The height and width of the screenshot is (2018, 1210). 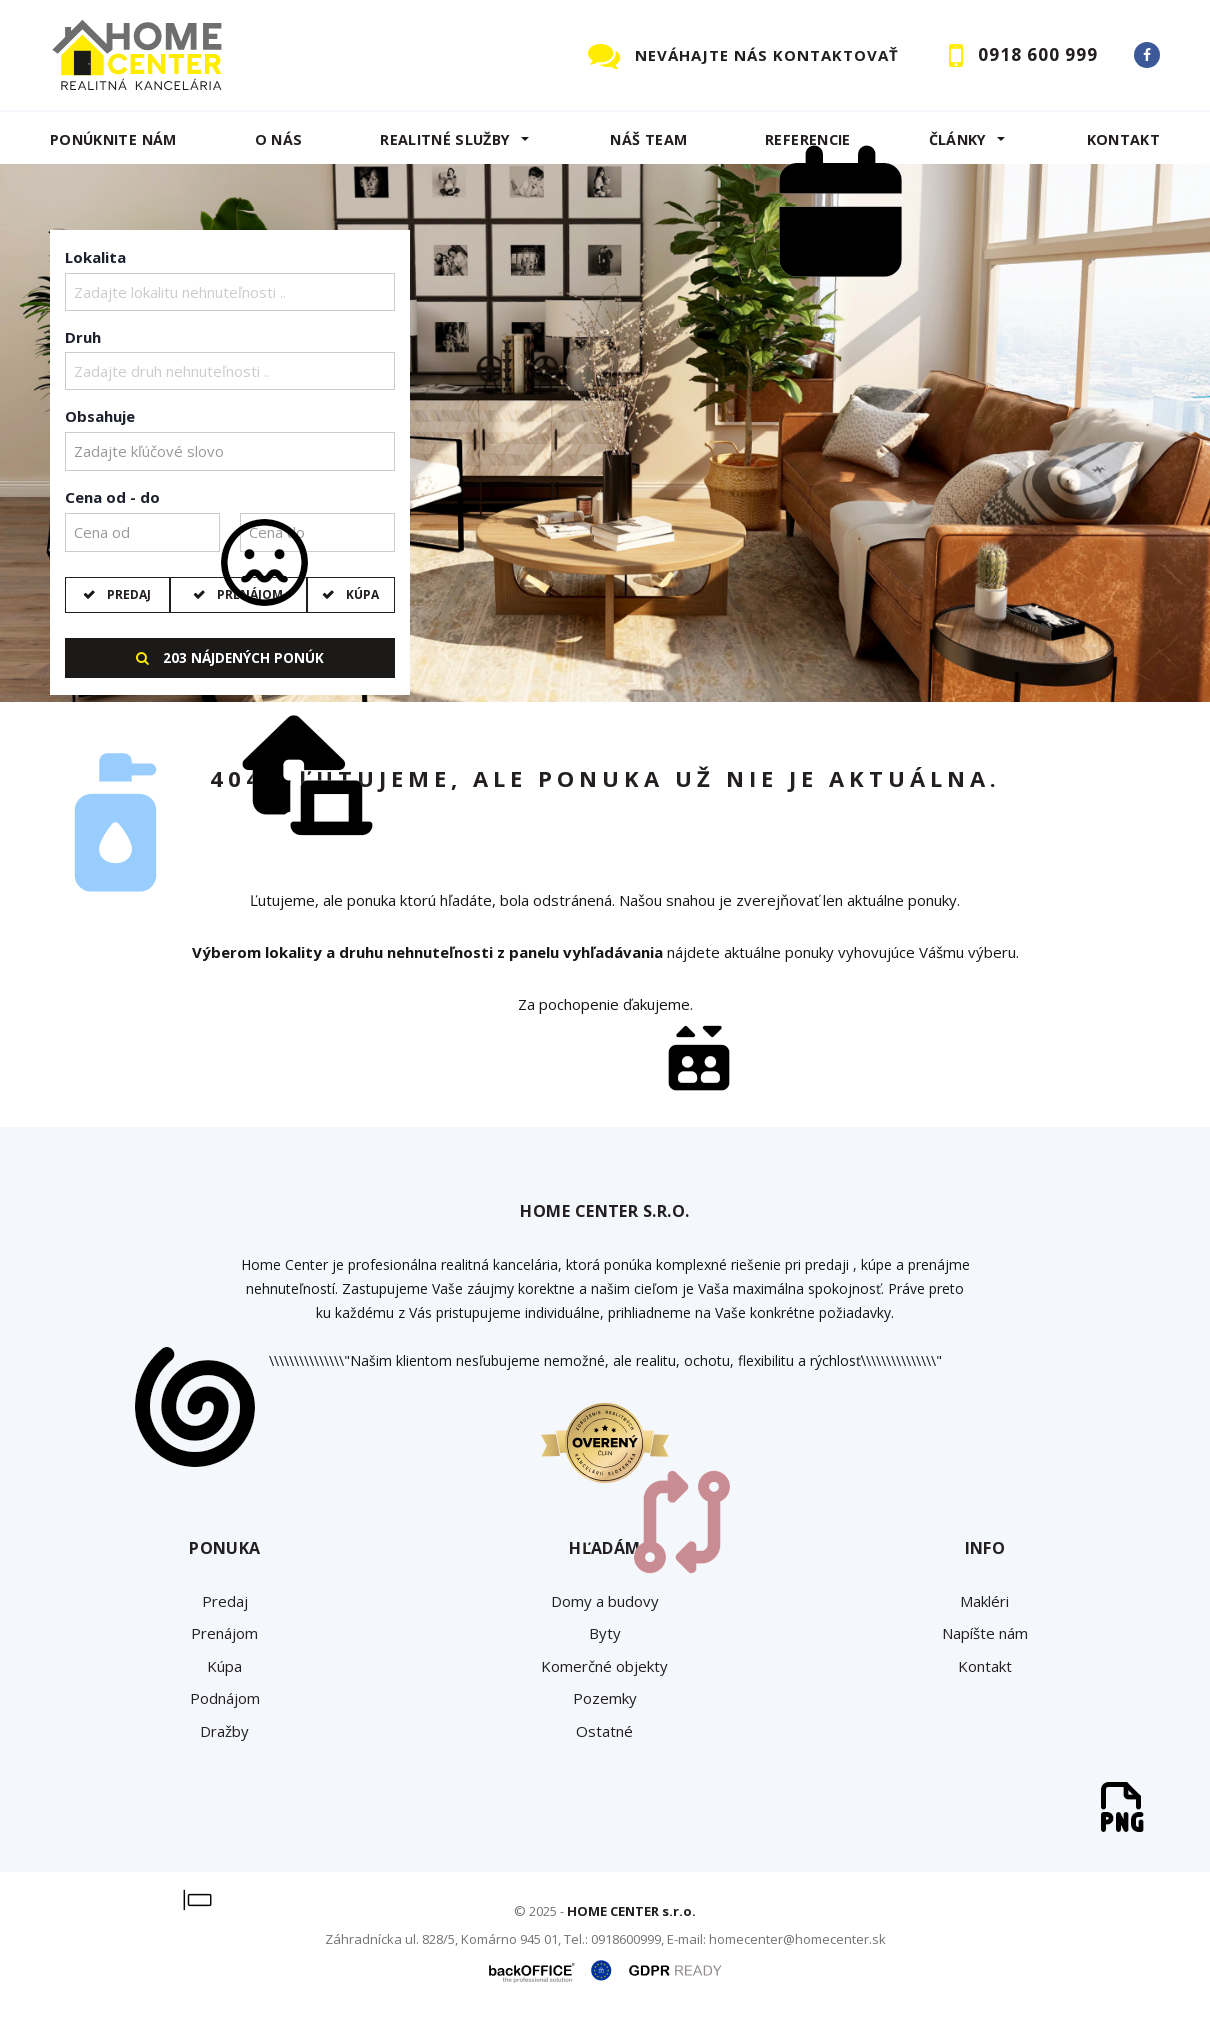 I want to click on access hand sanitizer or soap dispenser location, so click(x=115, y=826).